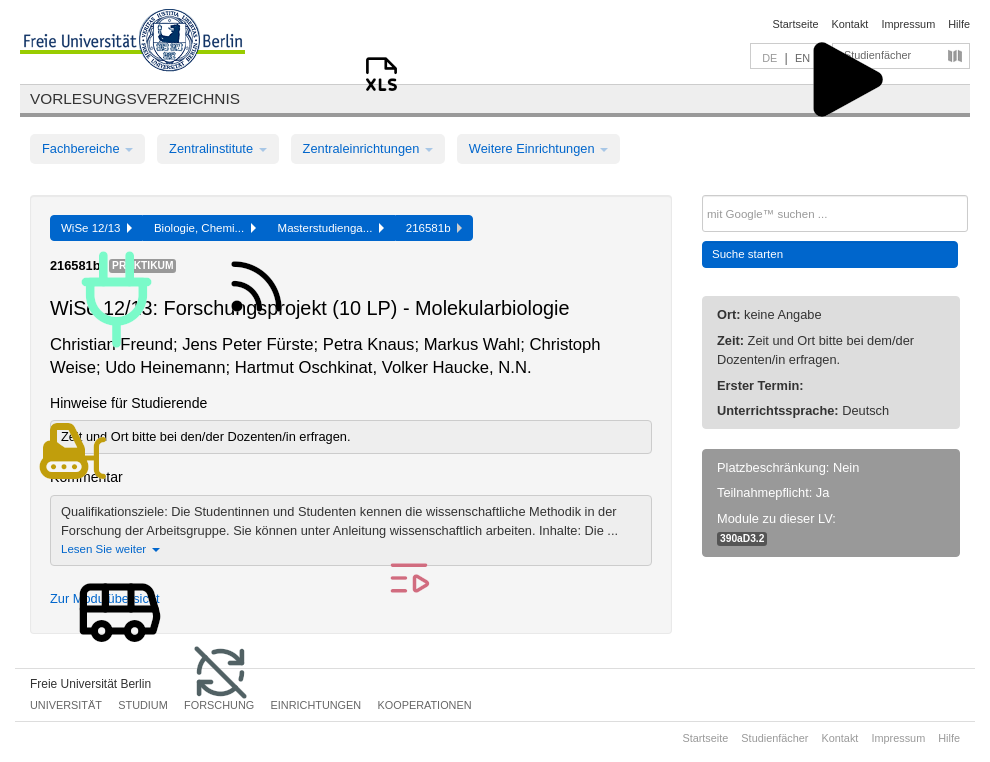 The width and height of the screenshot is (990, 762). What do you see at coordinates (71, 451) in the screenshot?
I see `indicates snow removal services active` at bounding box center [71, 451].